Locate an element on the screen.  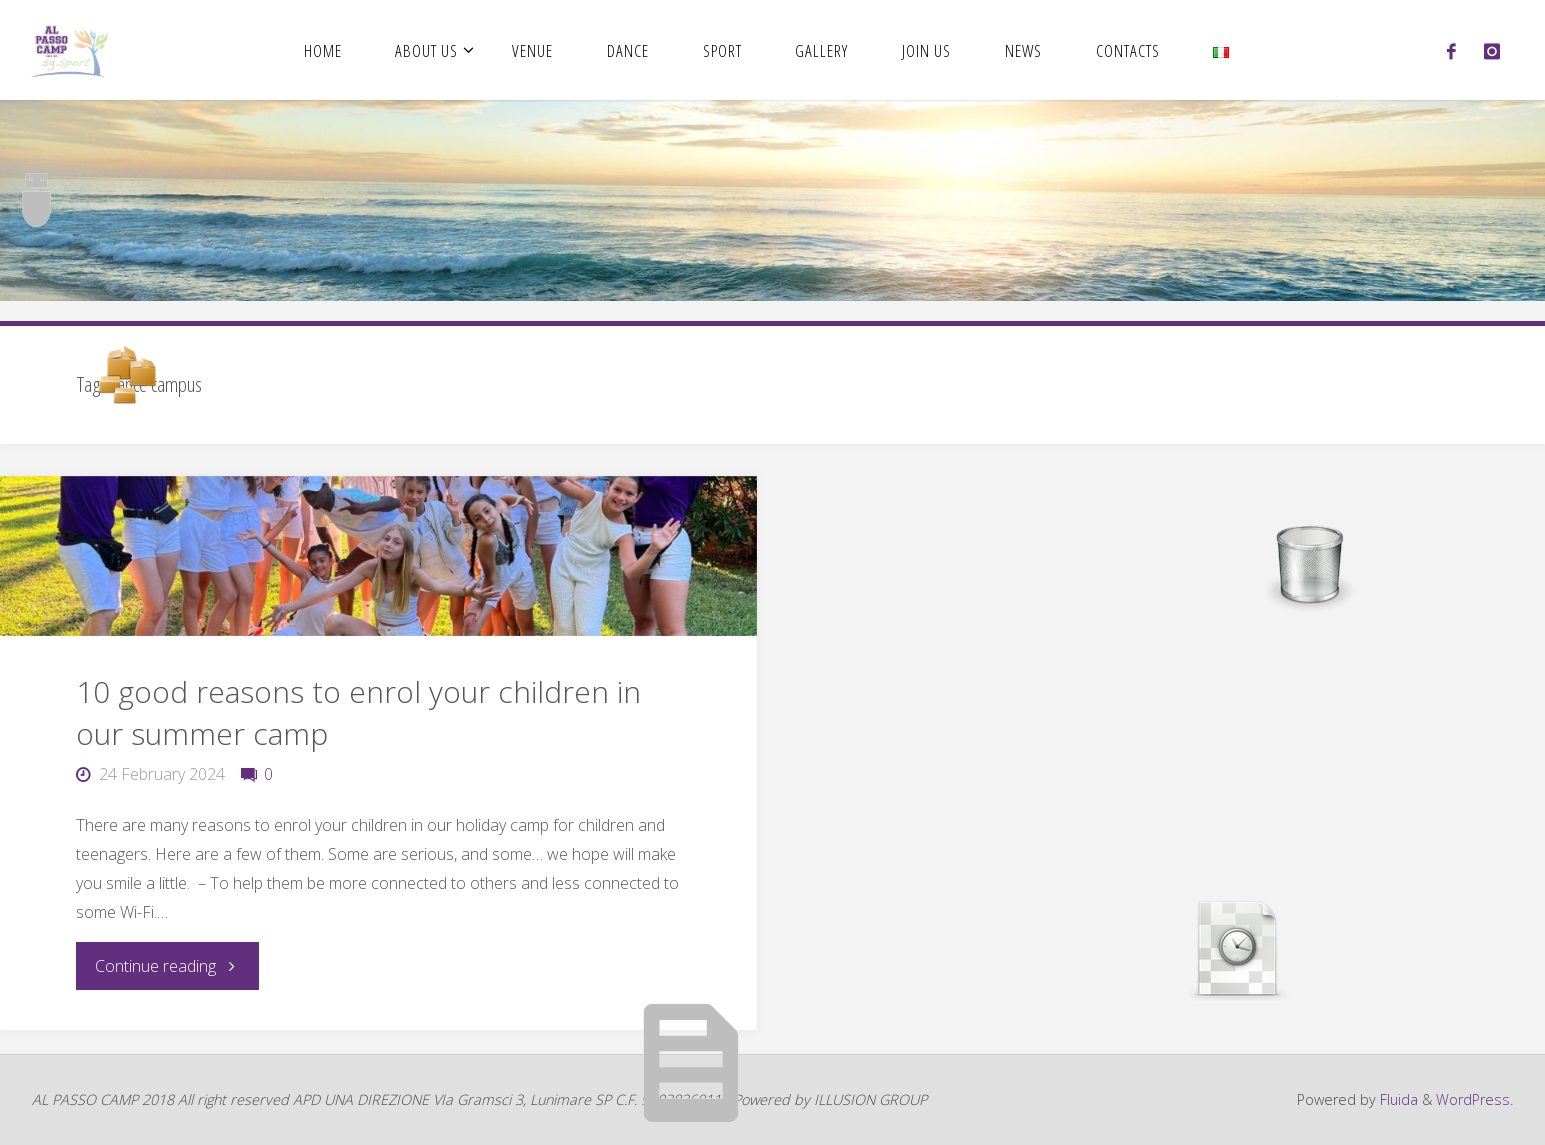
open the trash or recycle bin is located at coordinates (1309, 561).